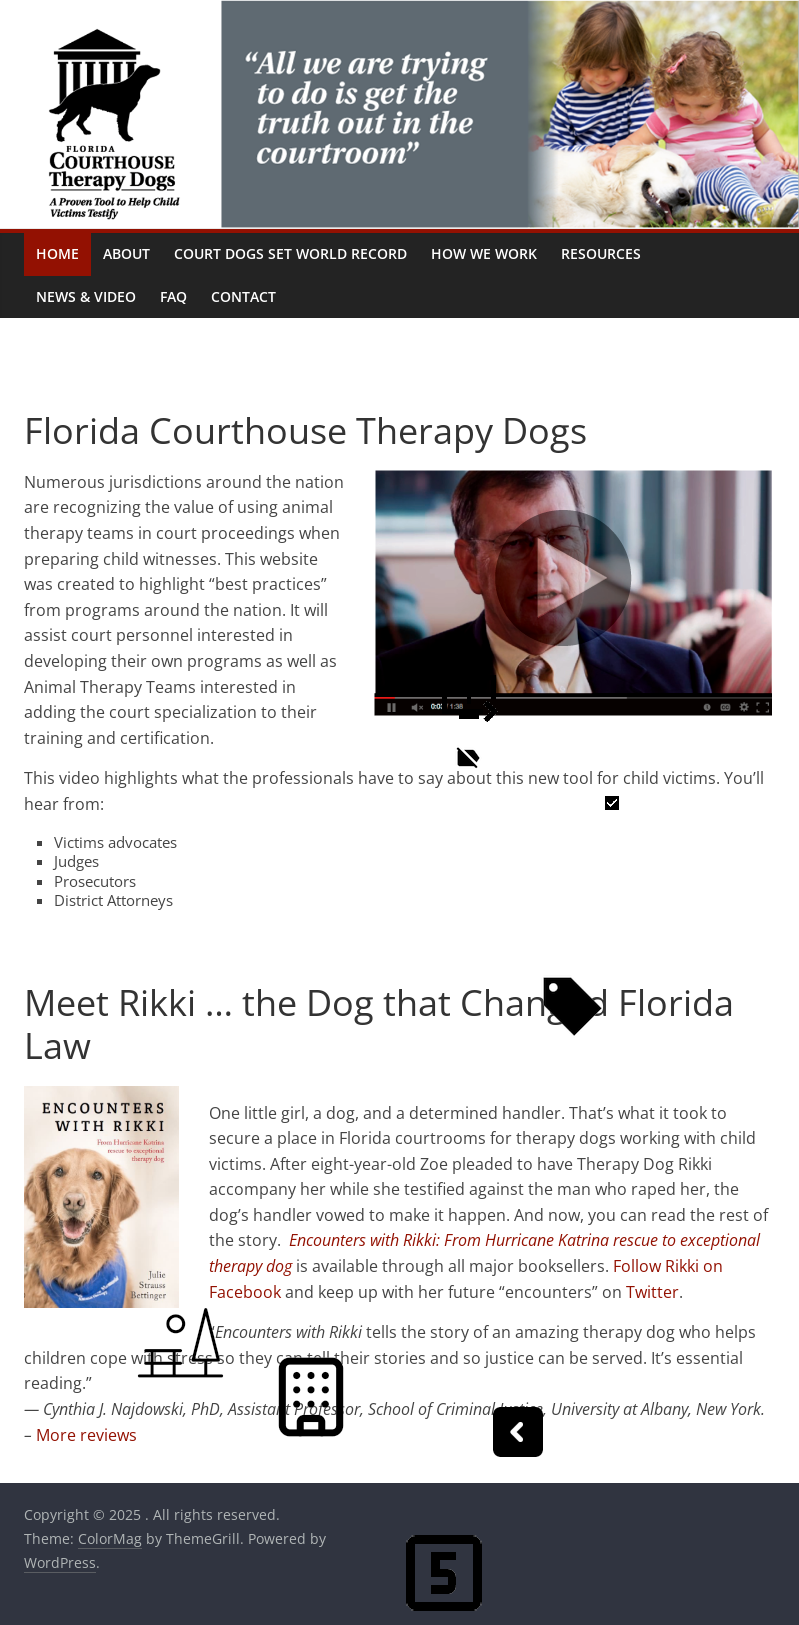  I want to click on indicates step 5 in a multi-step process, so click(444, 1573).